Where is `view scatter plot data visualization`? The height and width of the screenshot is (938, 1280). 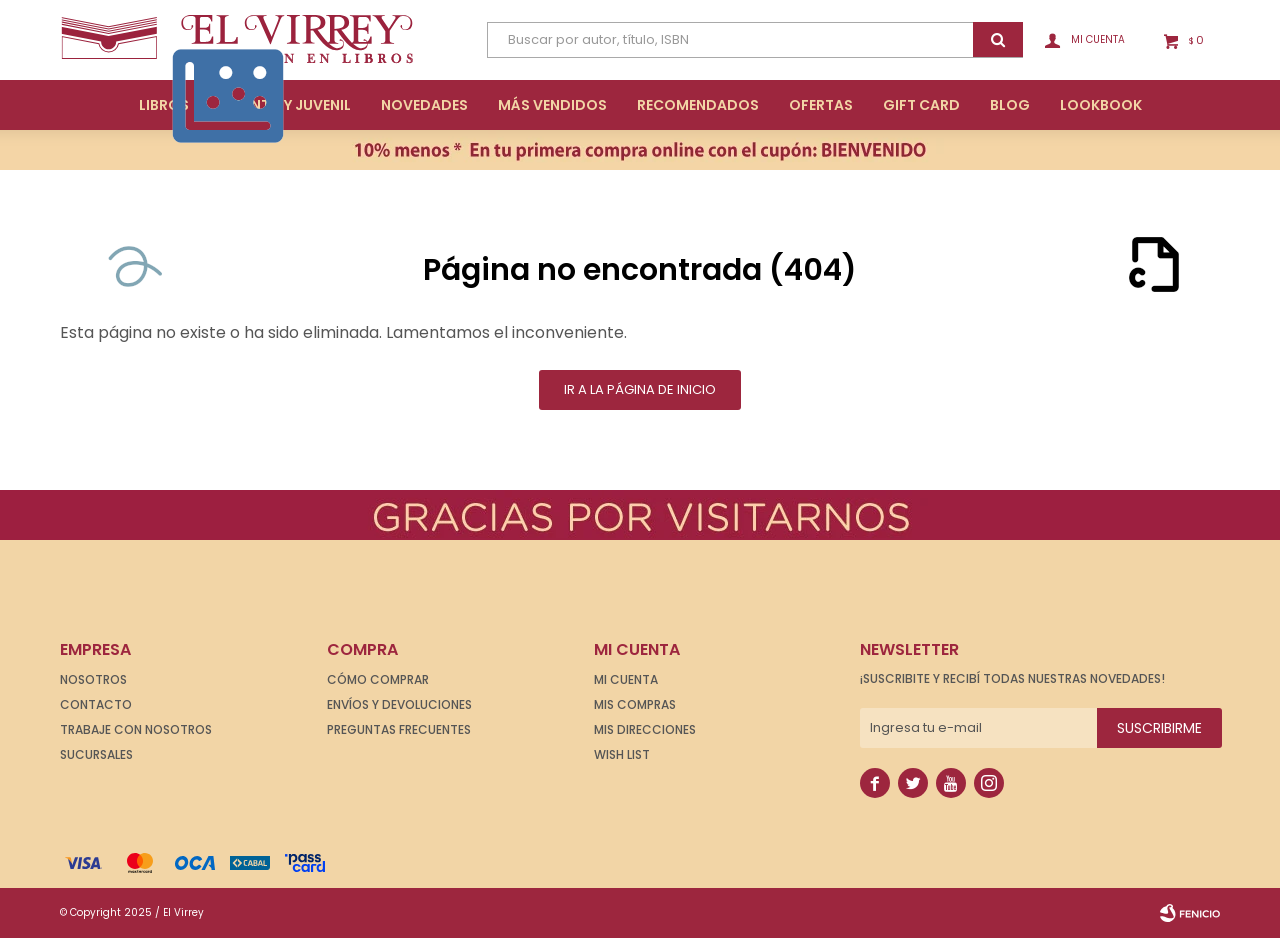 view scatter plot data visualization is located at coordinates (228, 96).